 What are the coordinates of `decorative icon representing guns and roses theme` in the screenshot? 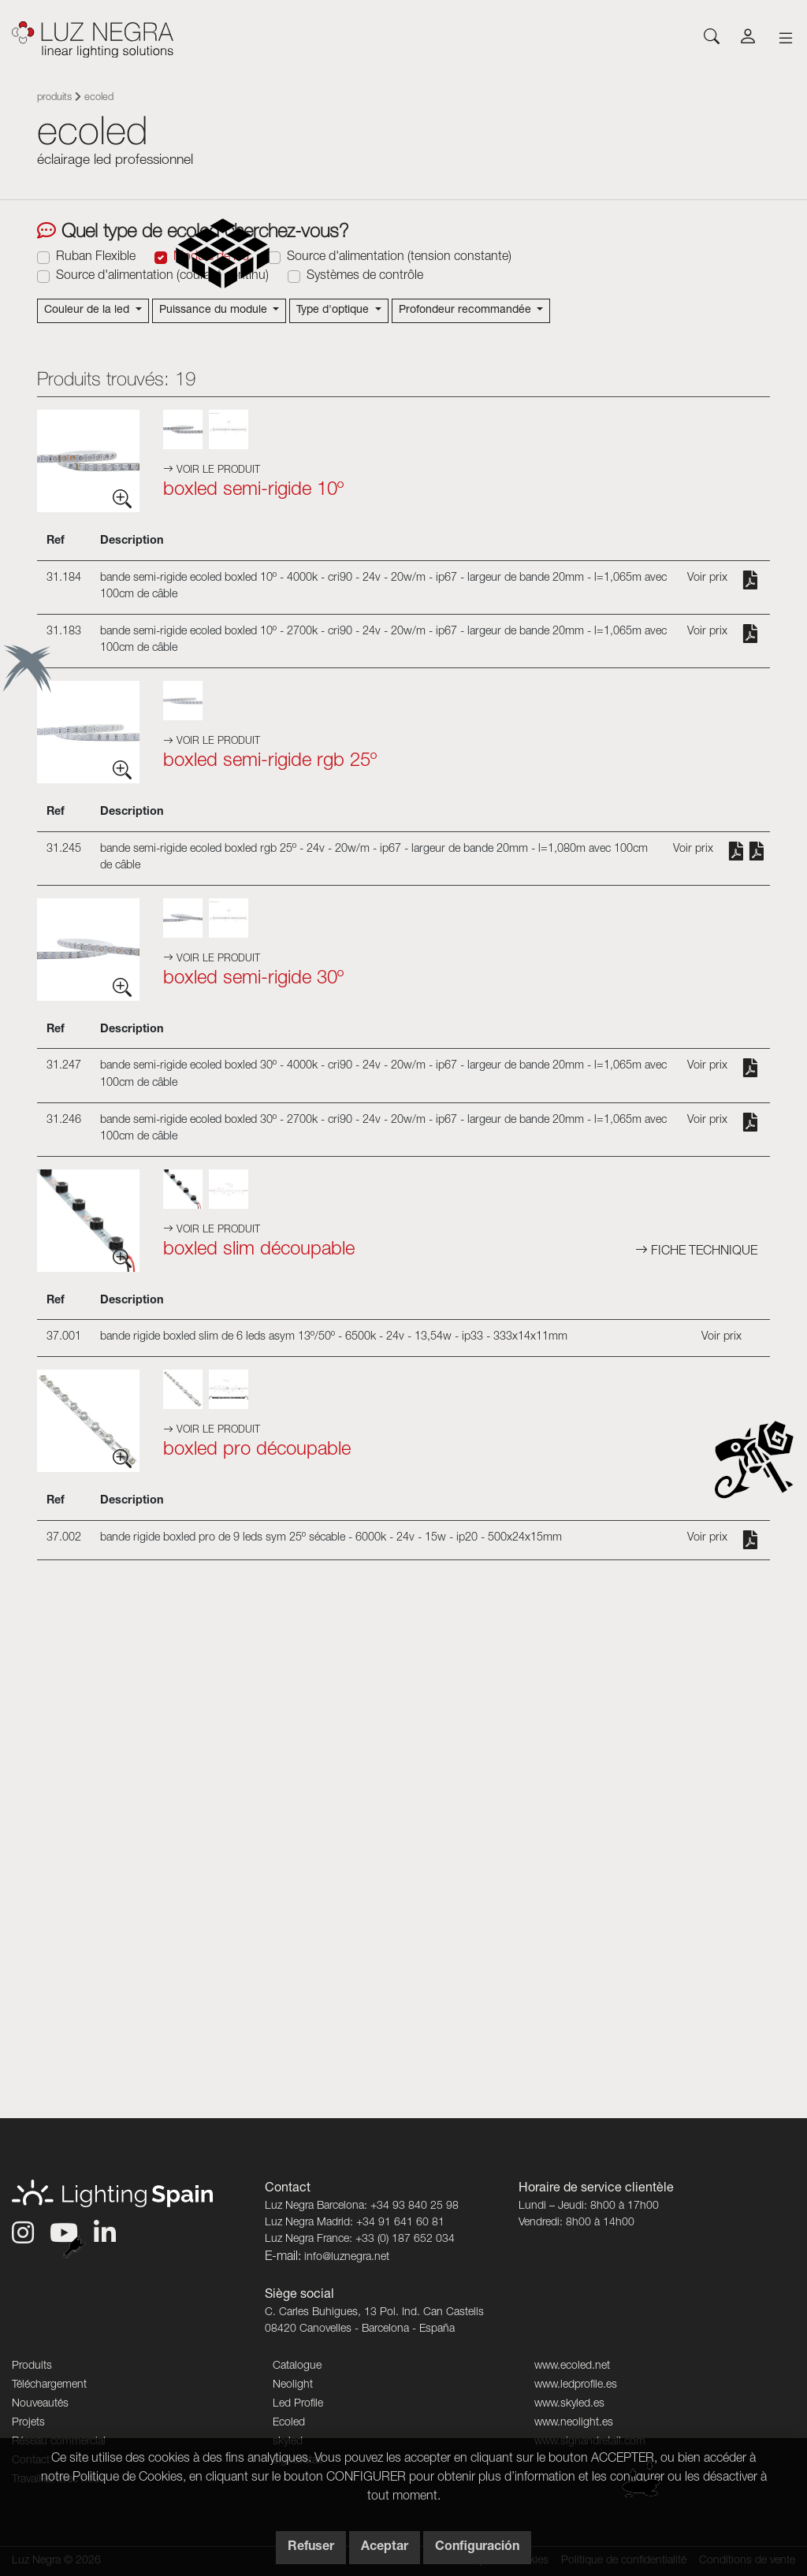 It's located at (754, 1460).